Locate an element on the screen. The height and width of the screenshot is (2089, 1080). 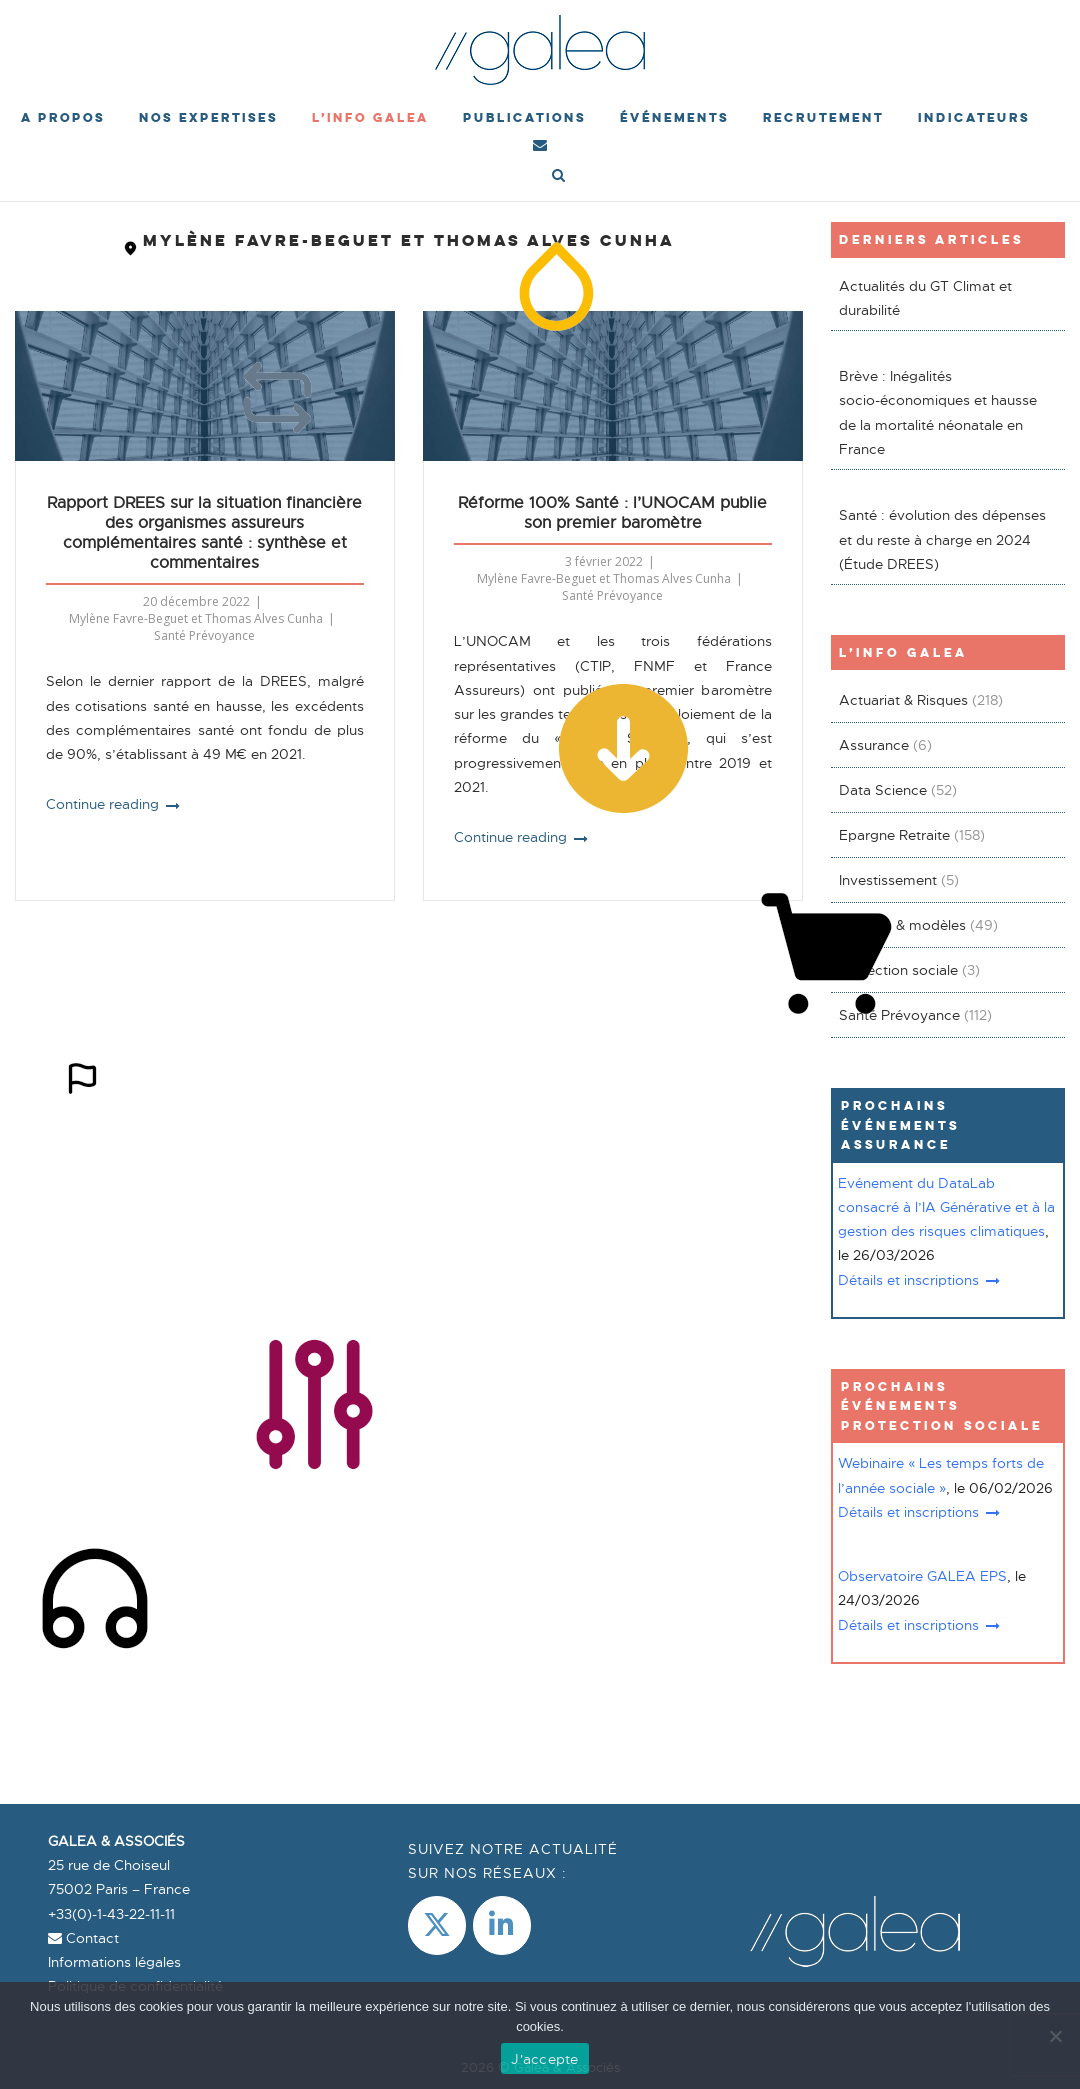
view your shopping cart is located at coordinates (828, 953).